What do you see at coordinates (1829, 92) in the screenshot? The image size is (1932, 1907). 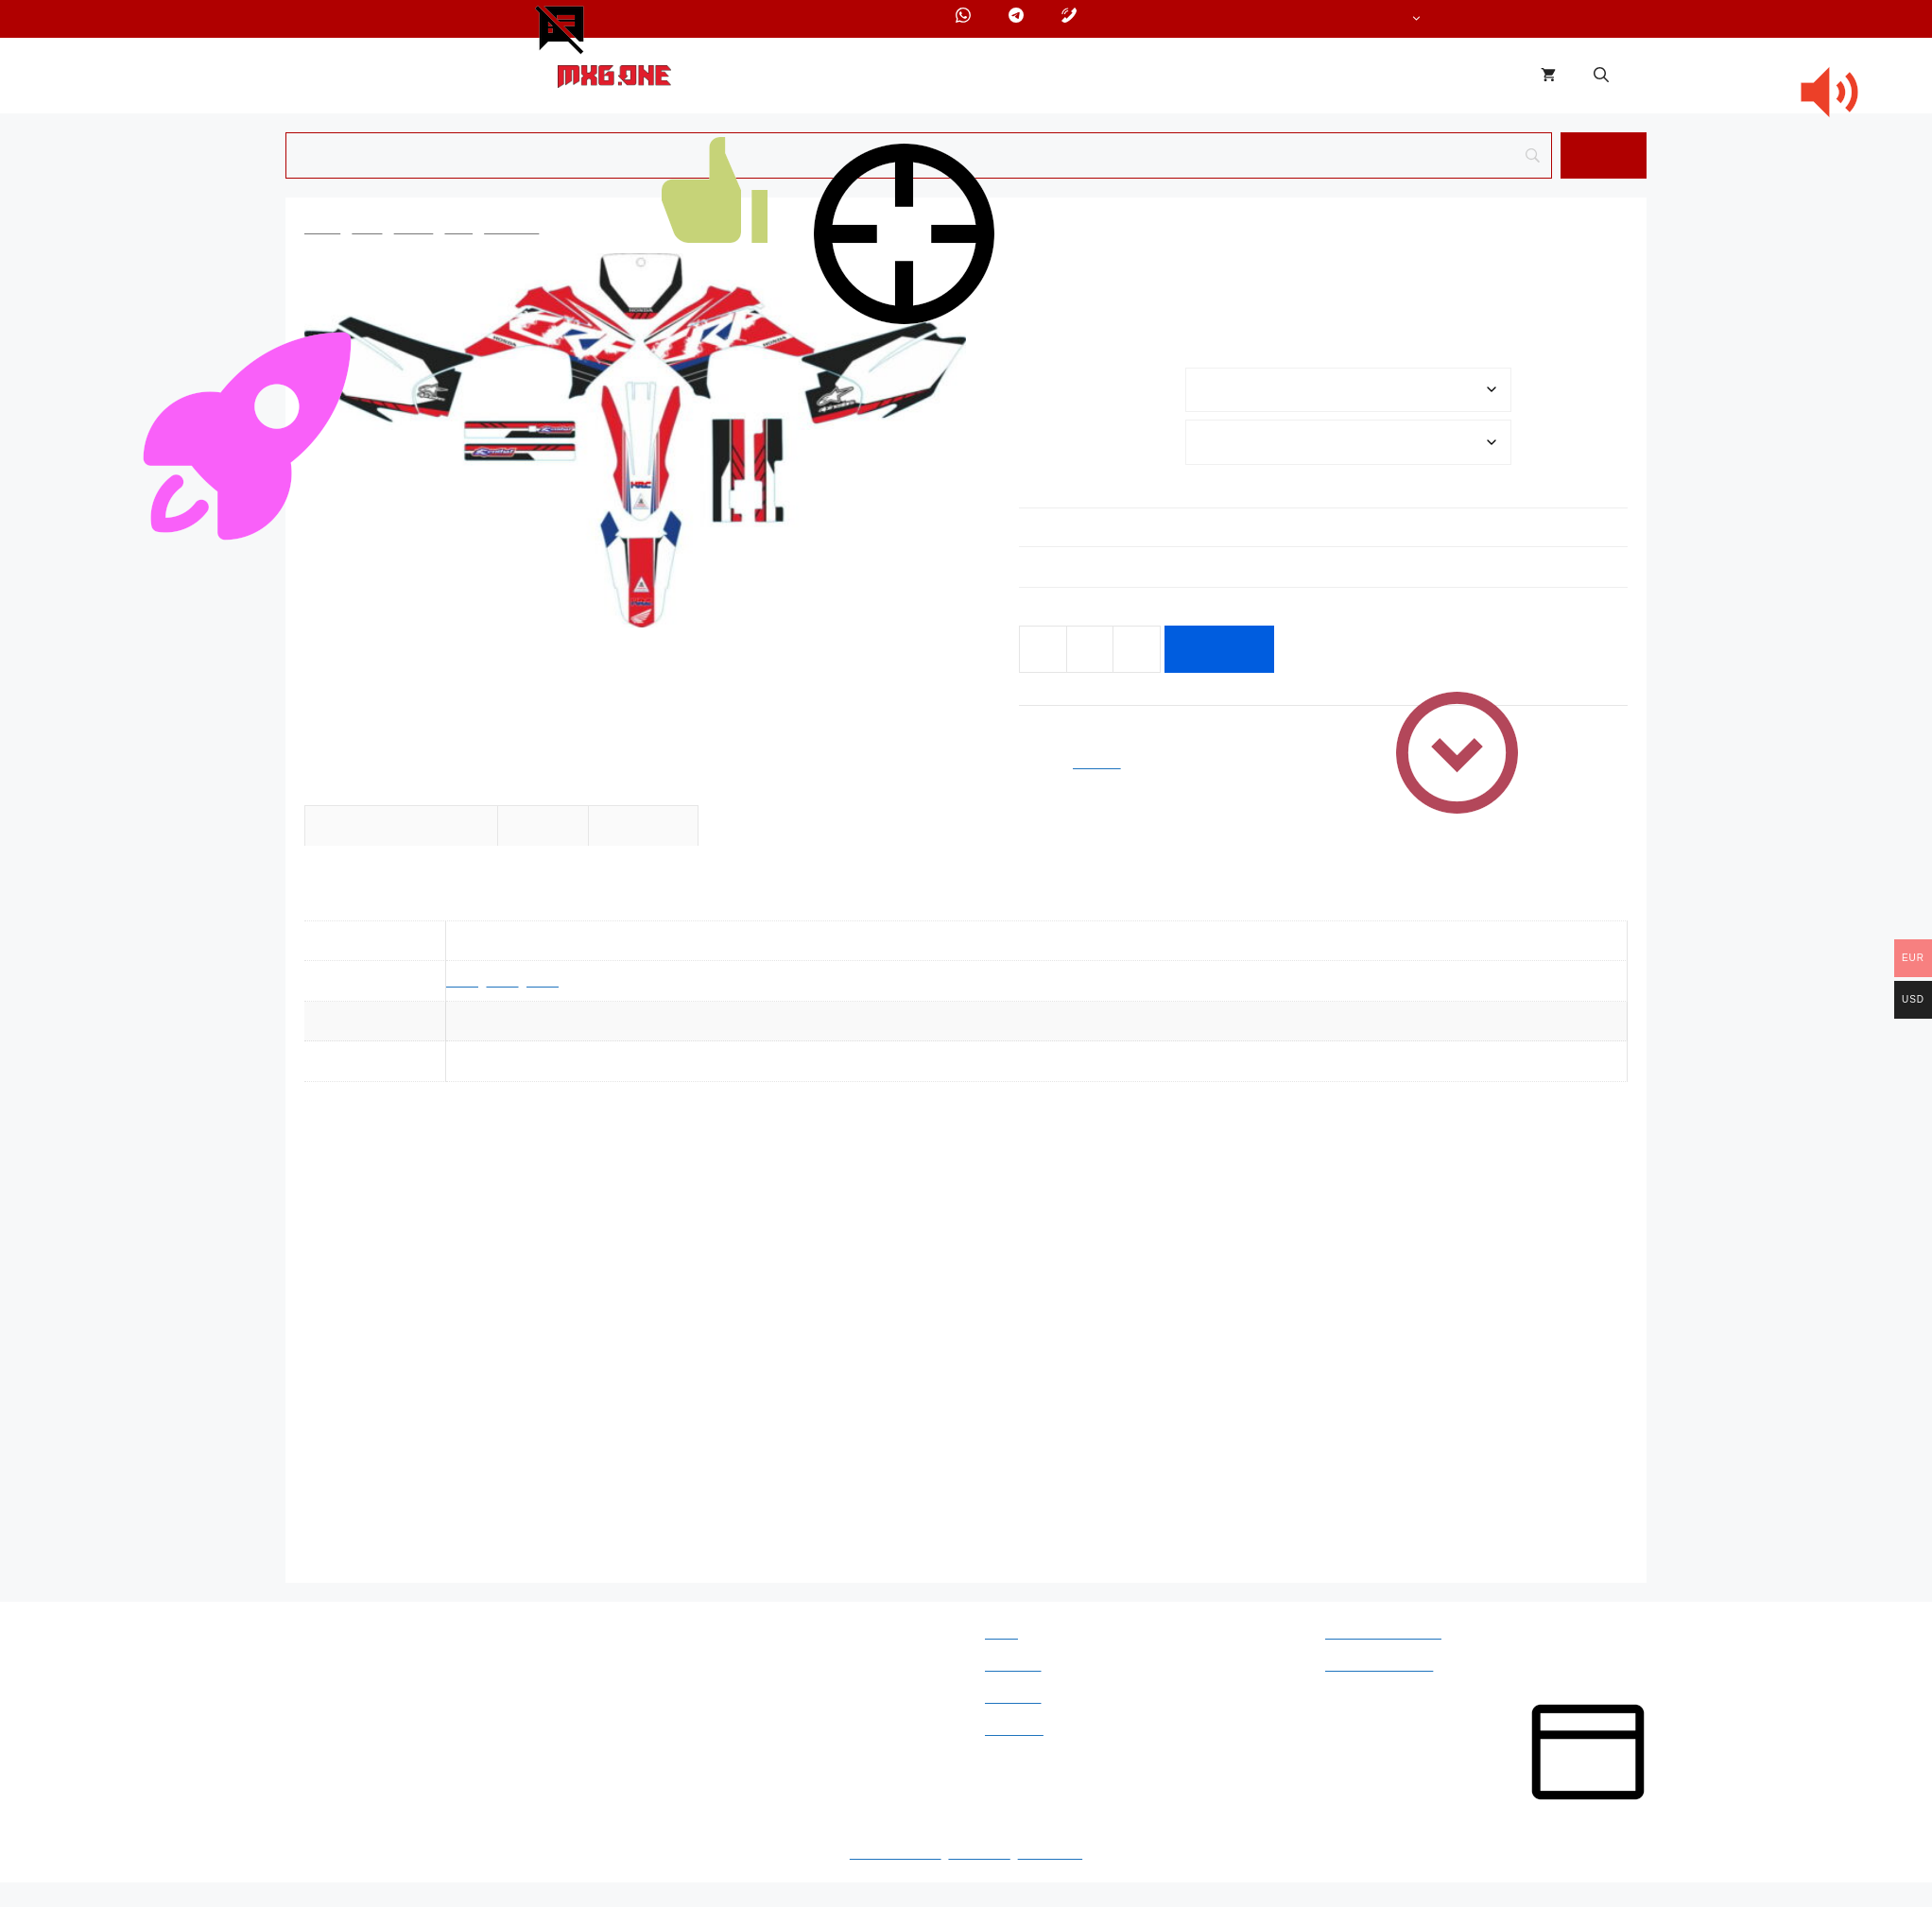 I see `increase audio volume` at bounding box center [1829, 92].